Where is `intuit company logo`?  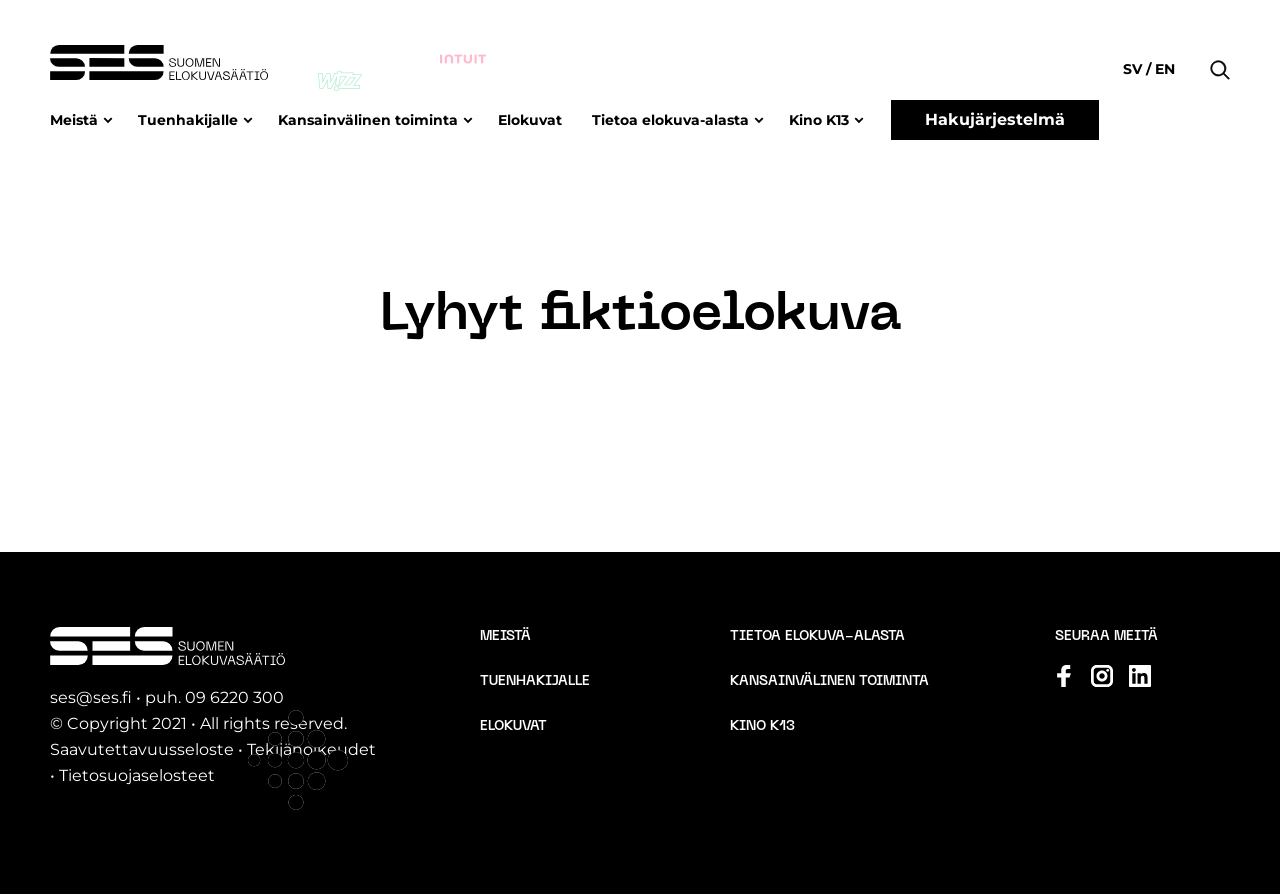 intuit company logo is located at coordinates (463, 59).